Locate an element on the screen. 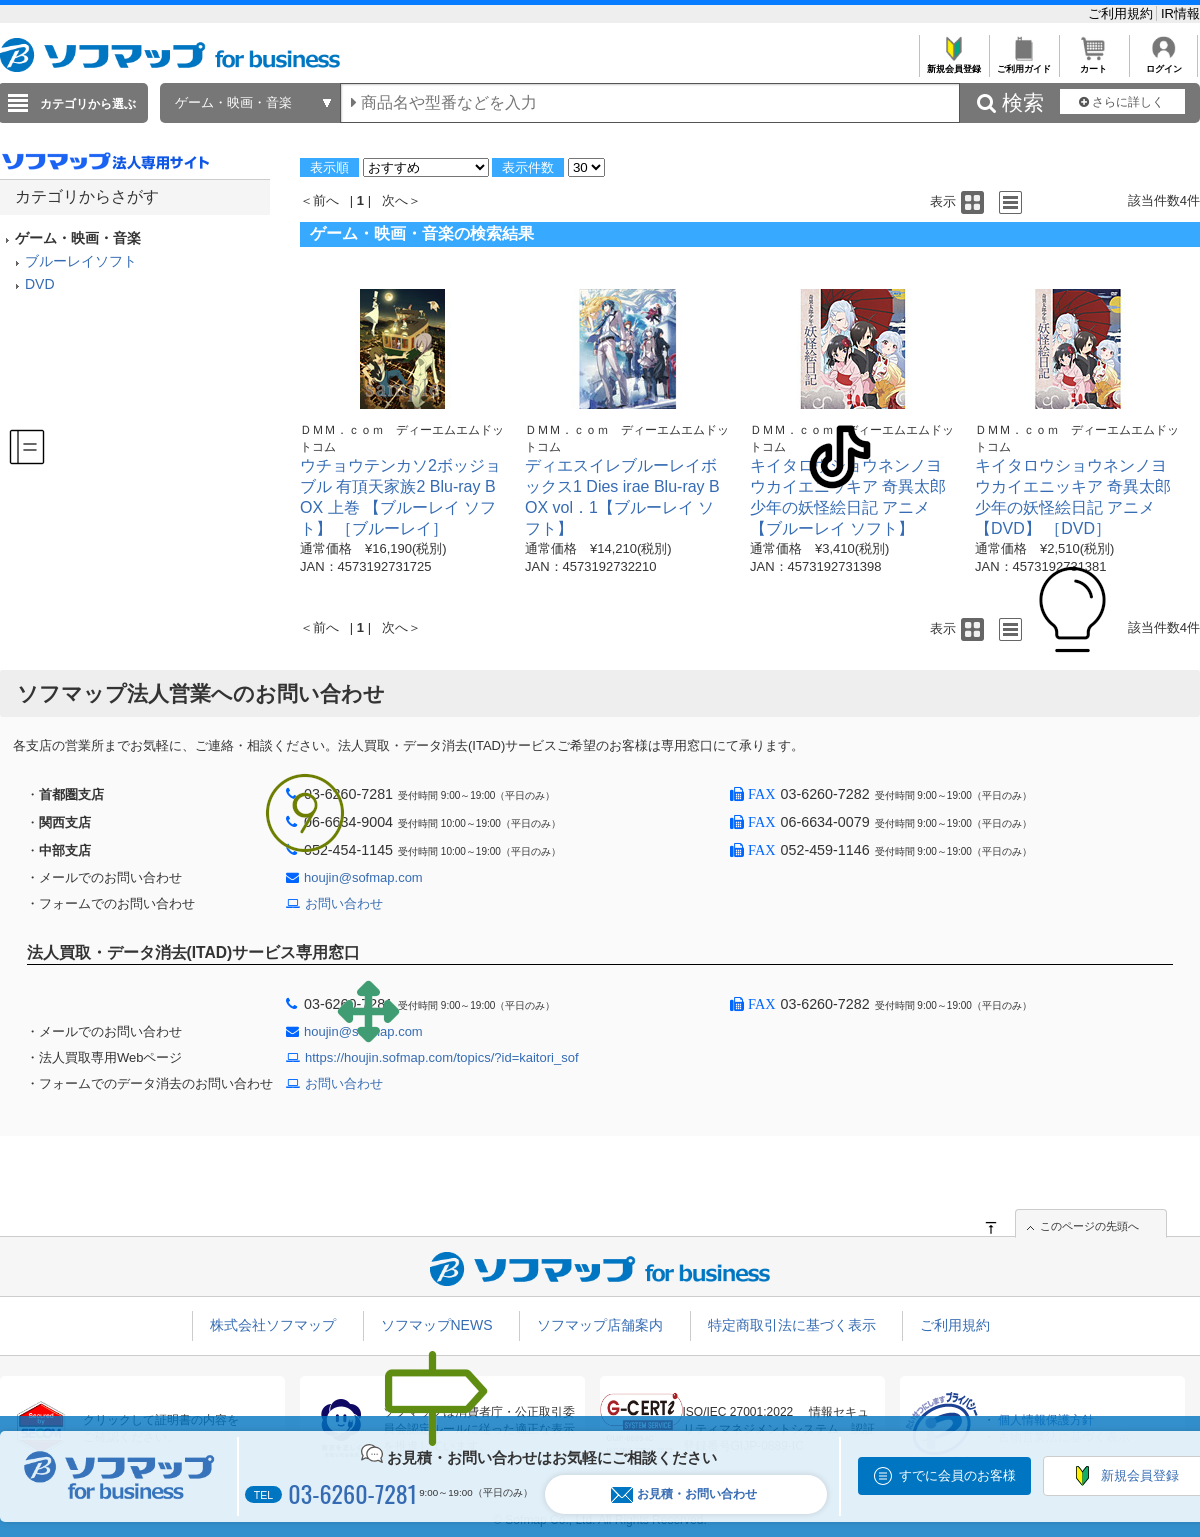 The image size is (1200, 1537). view tips or helpful suggestions is located at coordinates (1072, 609).